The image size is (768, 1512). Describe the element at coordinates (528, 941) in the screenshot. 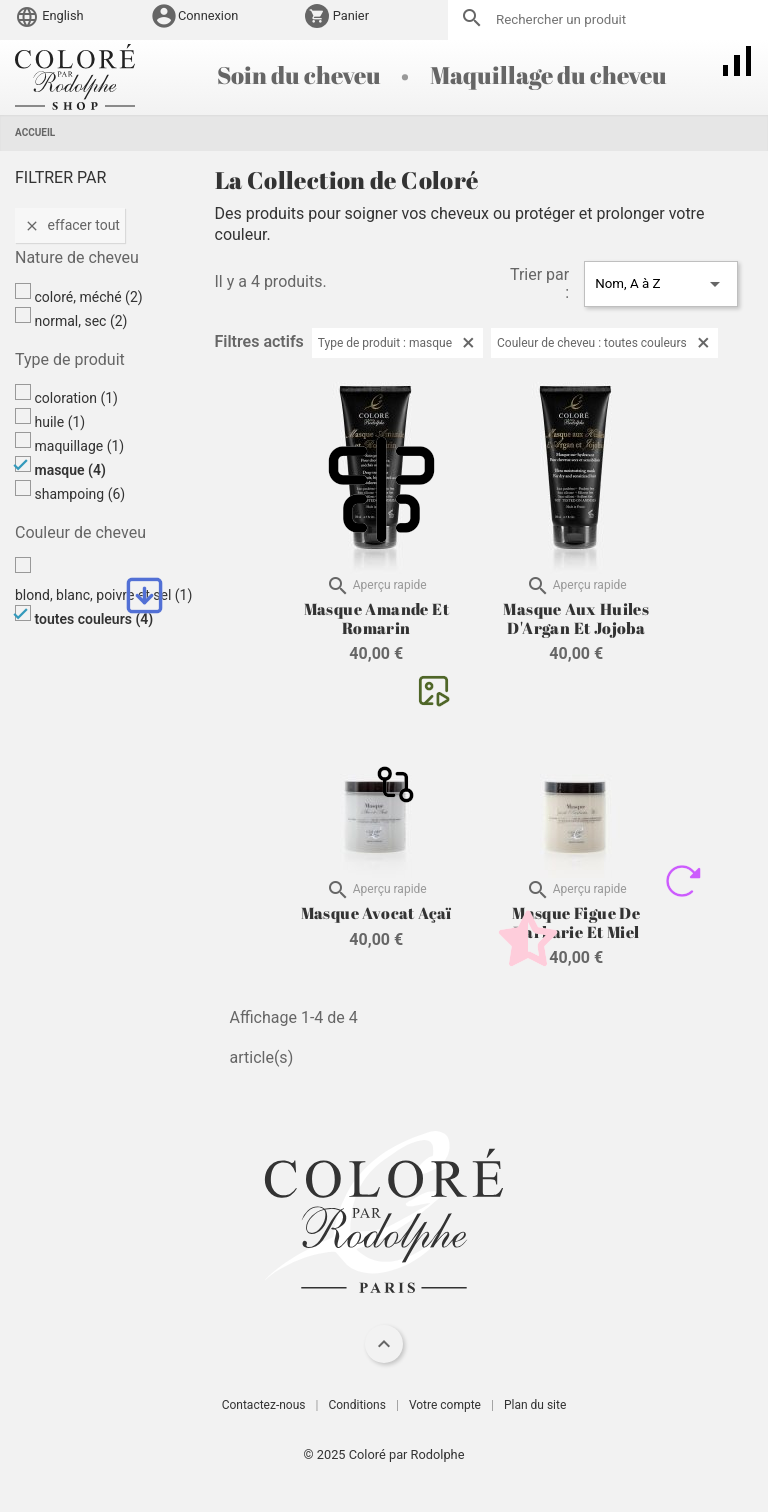

I see `indicates a partial or half rating` at that location.